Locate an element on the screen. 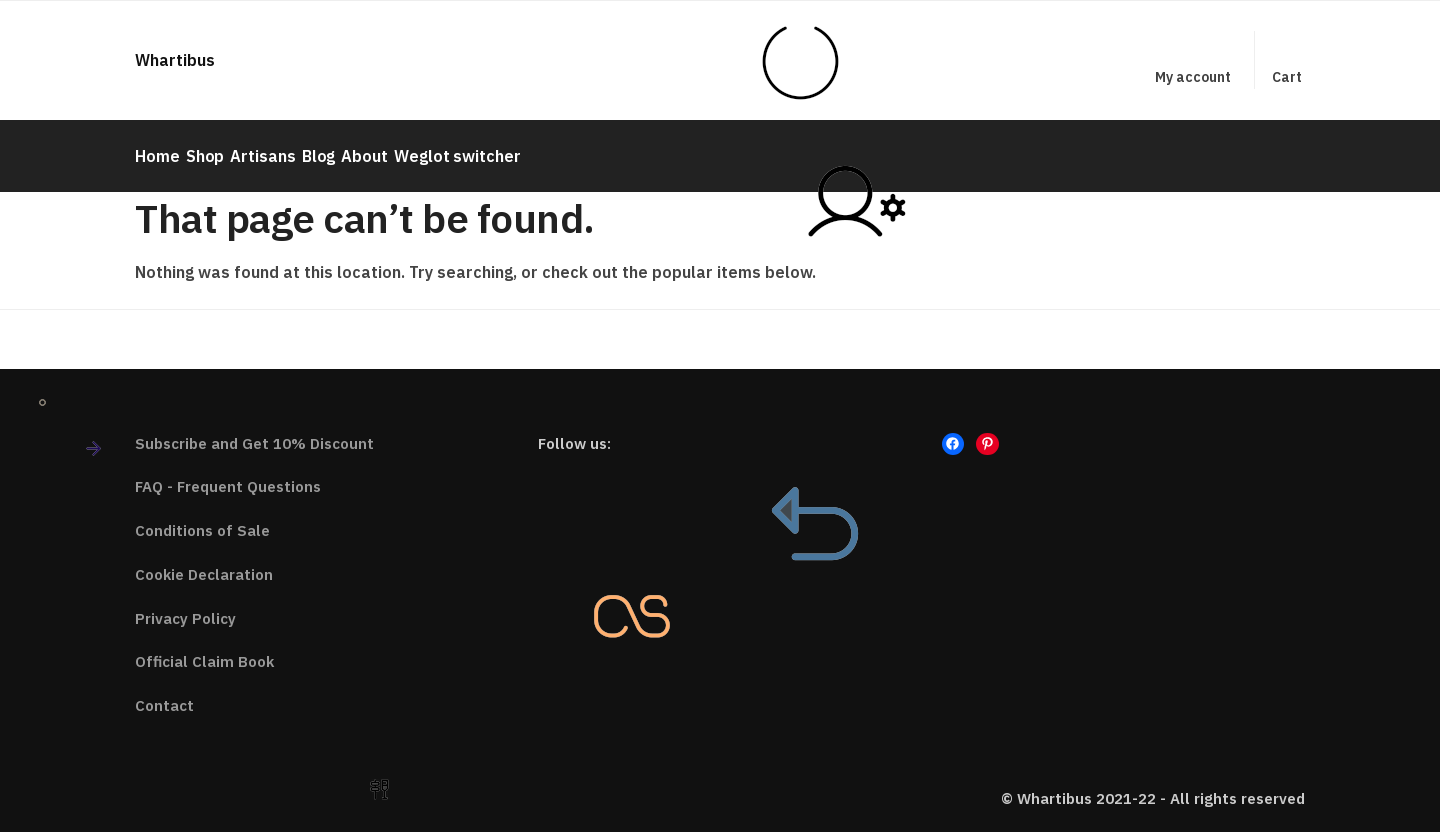 The image size is (1440, 832). connect to last.fm account is located at coordinates (632, 615).